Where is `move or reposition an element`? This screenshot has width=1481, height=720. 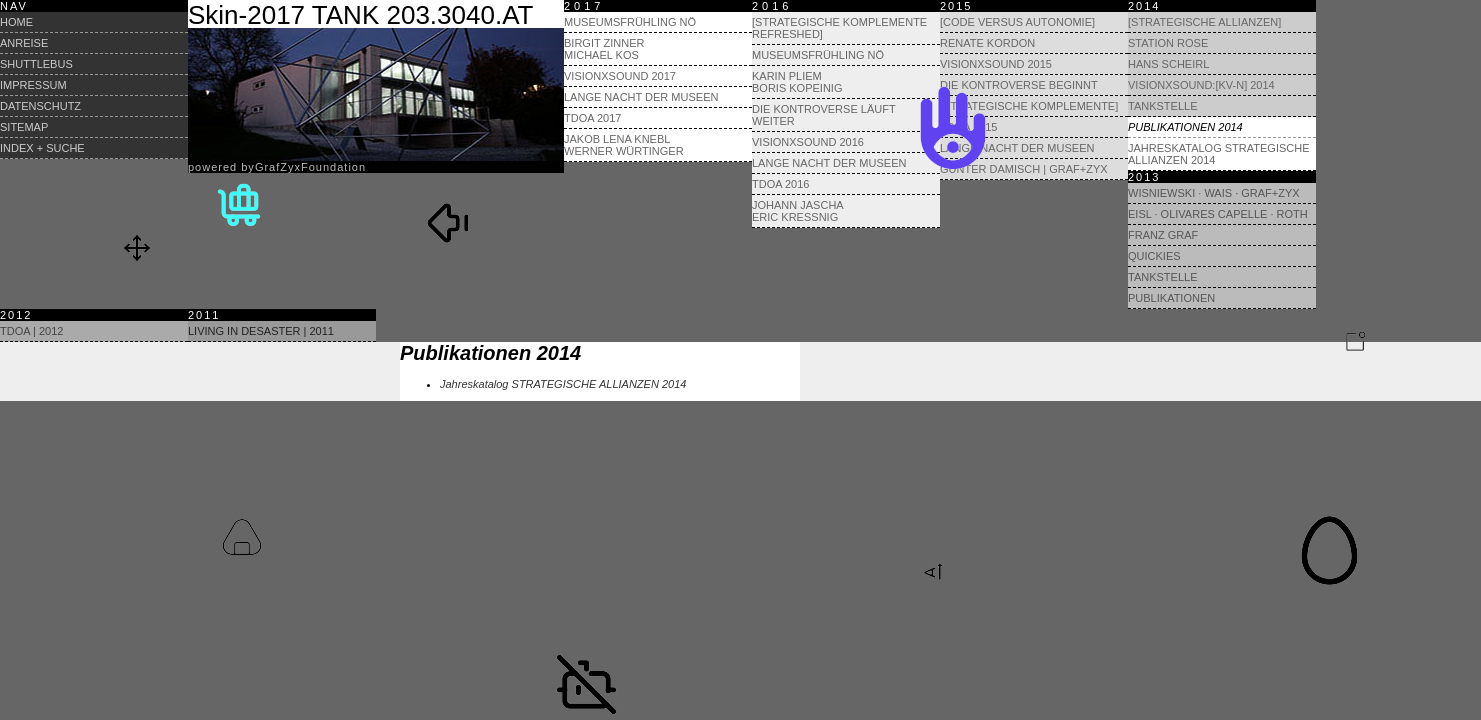 move or reposition an element is located at coordinates (137, 248).